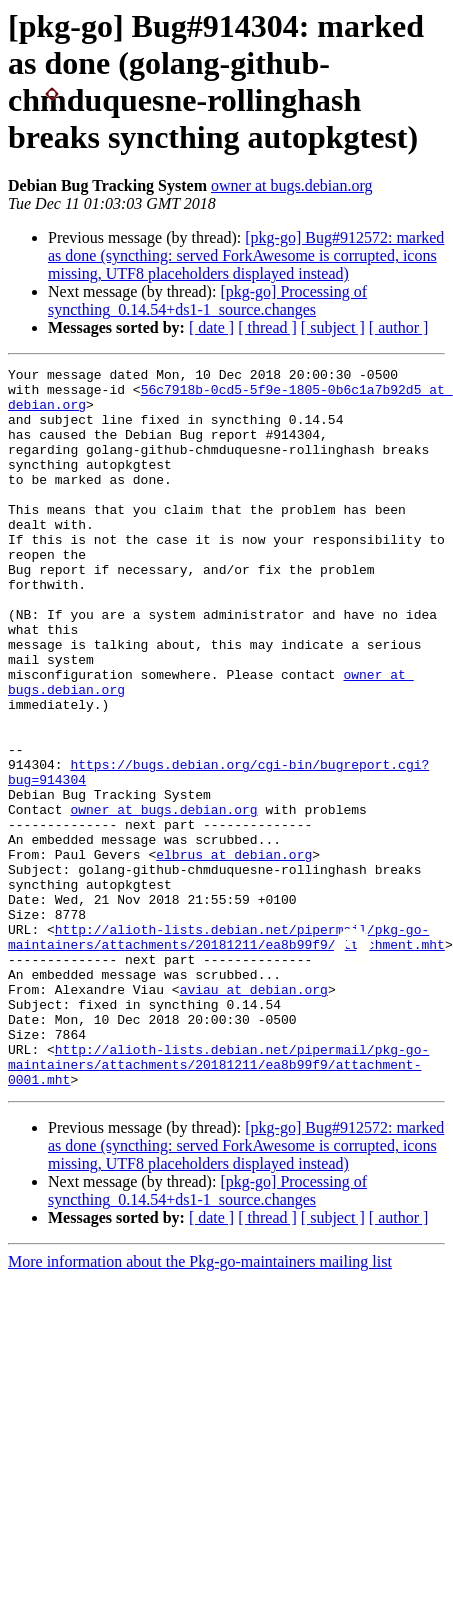  I want to click on open microsoft edge browser, so click(352, 947).